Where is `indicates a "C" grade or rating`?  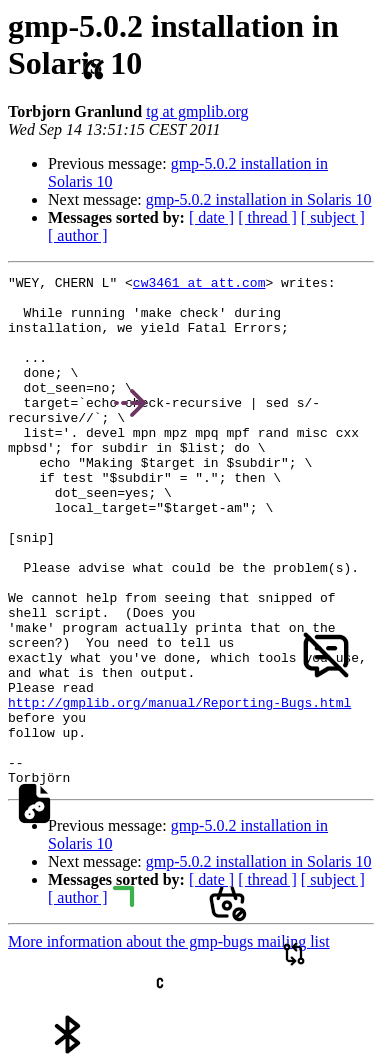 indicates a "C" grade or rating is located at coordinates (160, 983).